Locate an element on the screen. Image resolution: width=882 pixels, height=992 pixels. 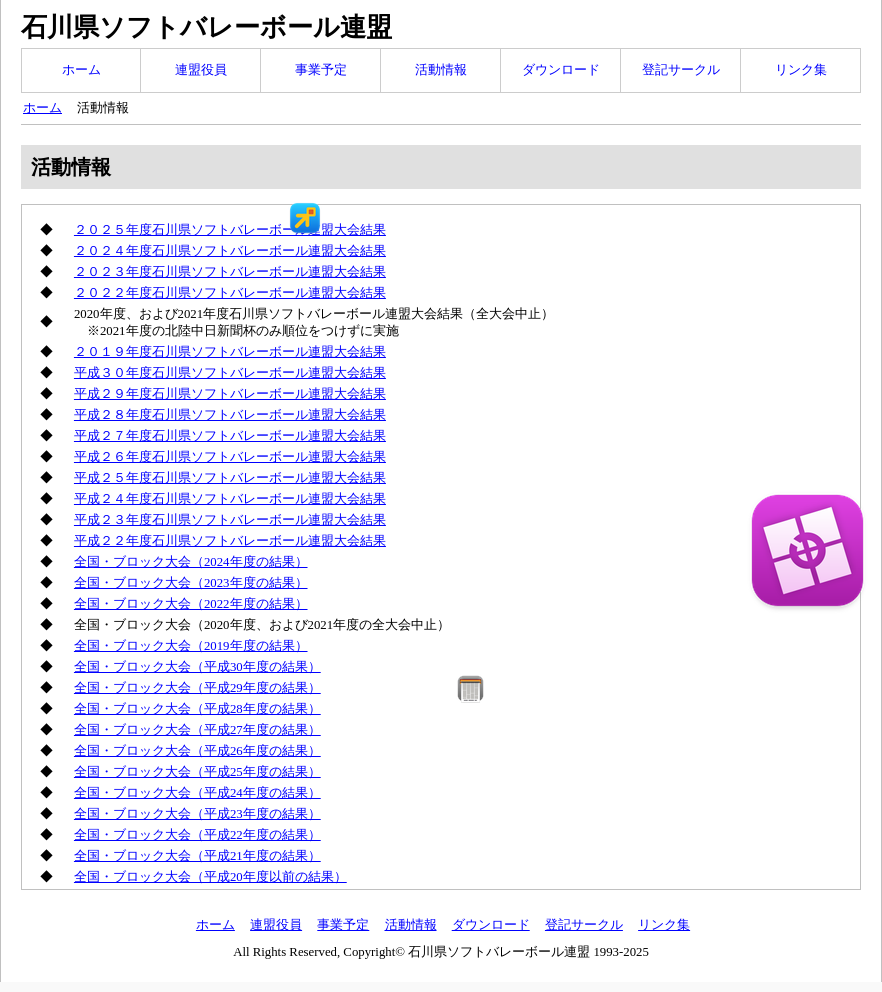
open pulp comic book reader app is located at coordinates (470, 688).